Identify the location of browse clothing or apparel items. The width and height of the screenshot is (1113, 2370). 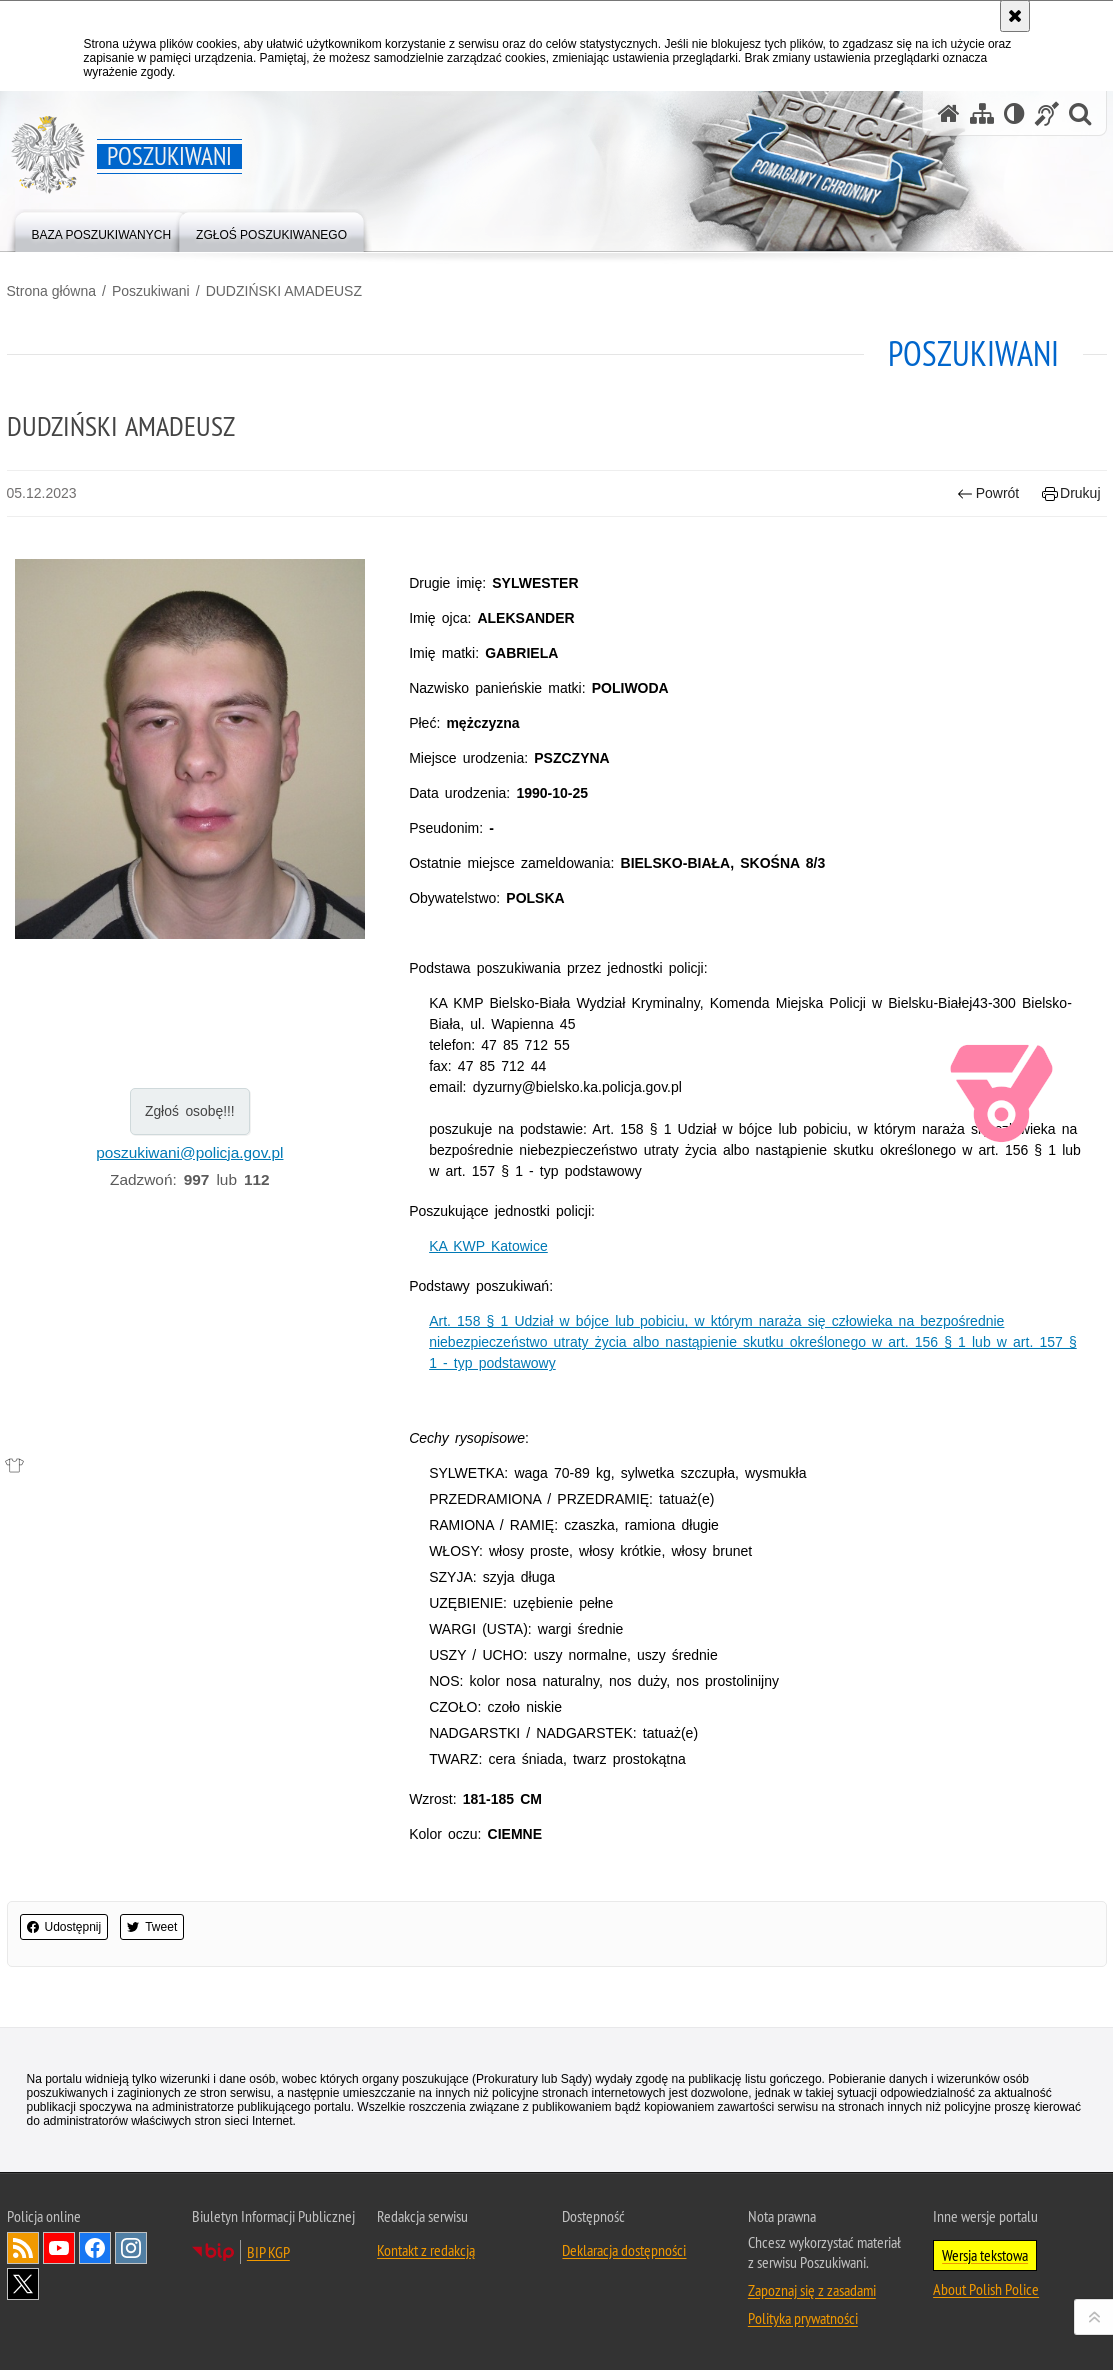
(14, 1465).